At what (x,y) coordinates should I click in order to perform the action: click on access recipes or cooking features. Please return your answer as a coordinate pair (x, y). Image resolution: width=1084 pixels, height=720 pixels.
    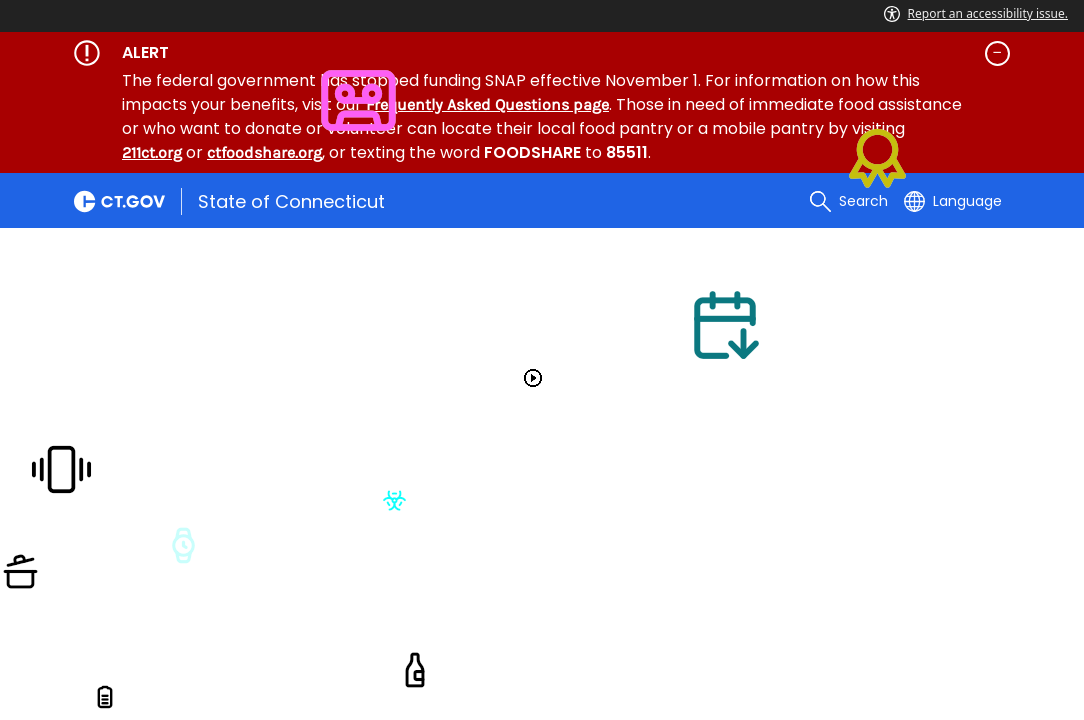
    Looking at the image, I should click on (20, 571).